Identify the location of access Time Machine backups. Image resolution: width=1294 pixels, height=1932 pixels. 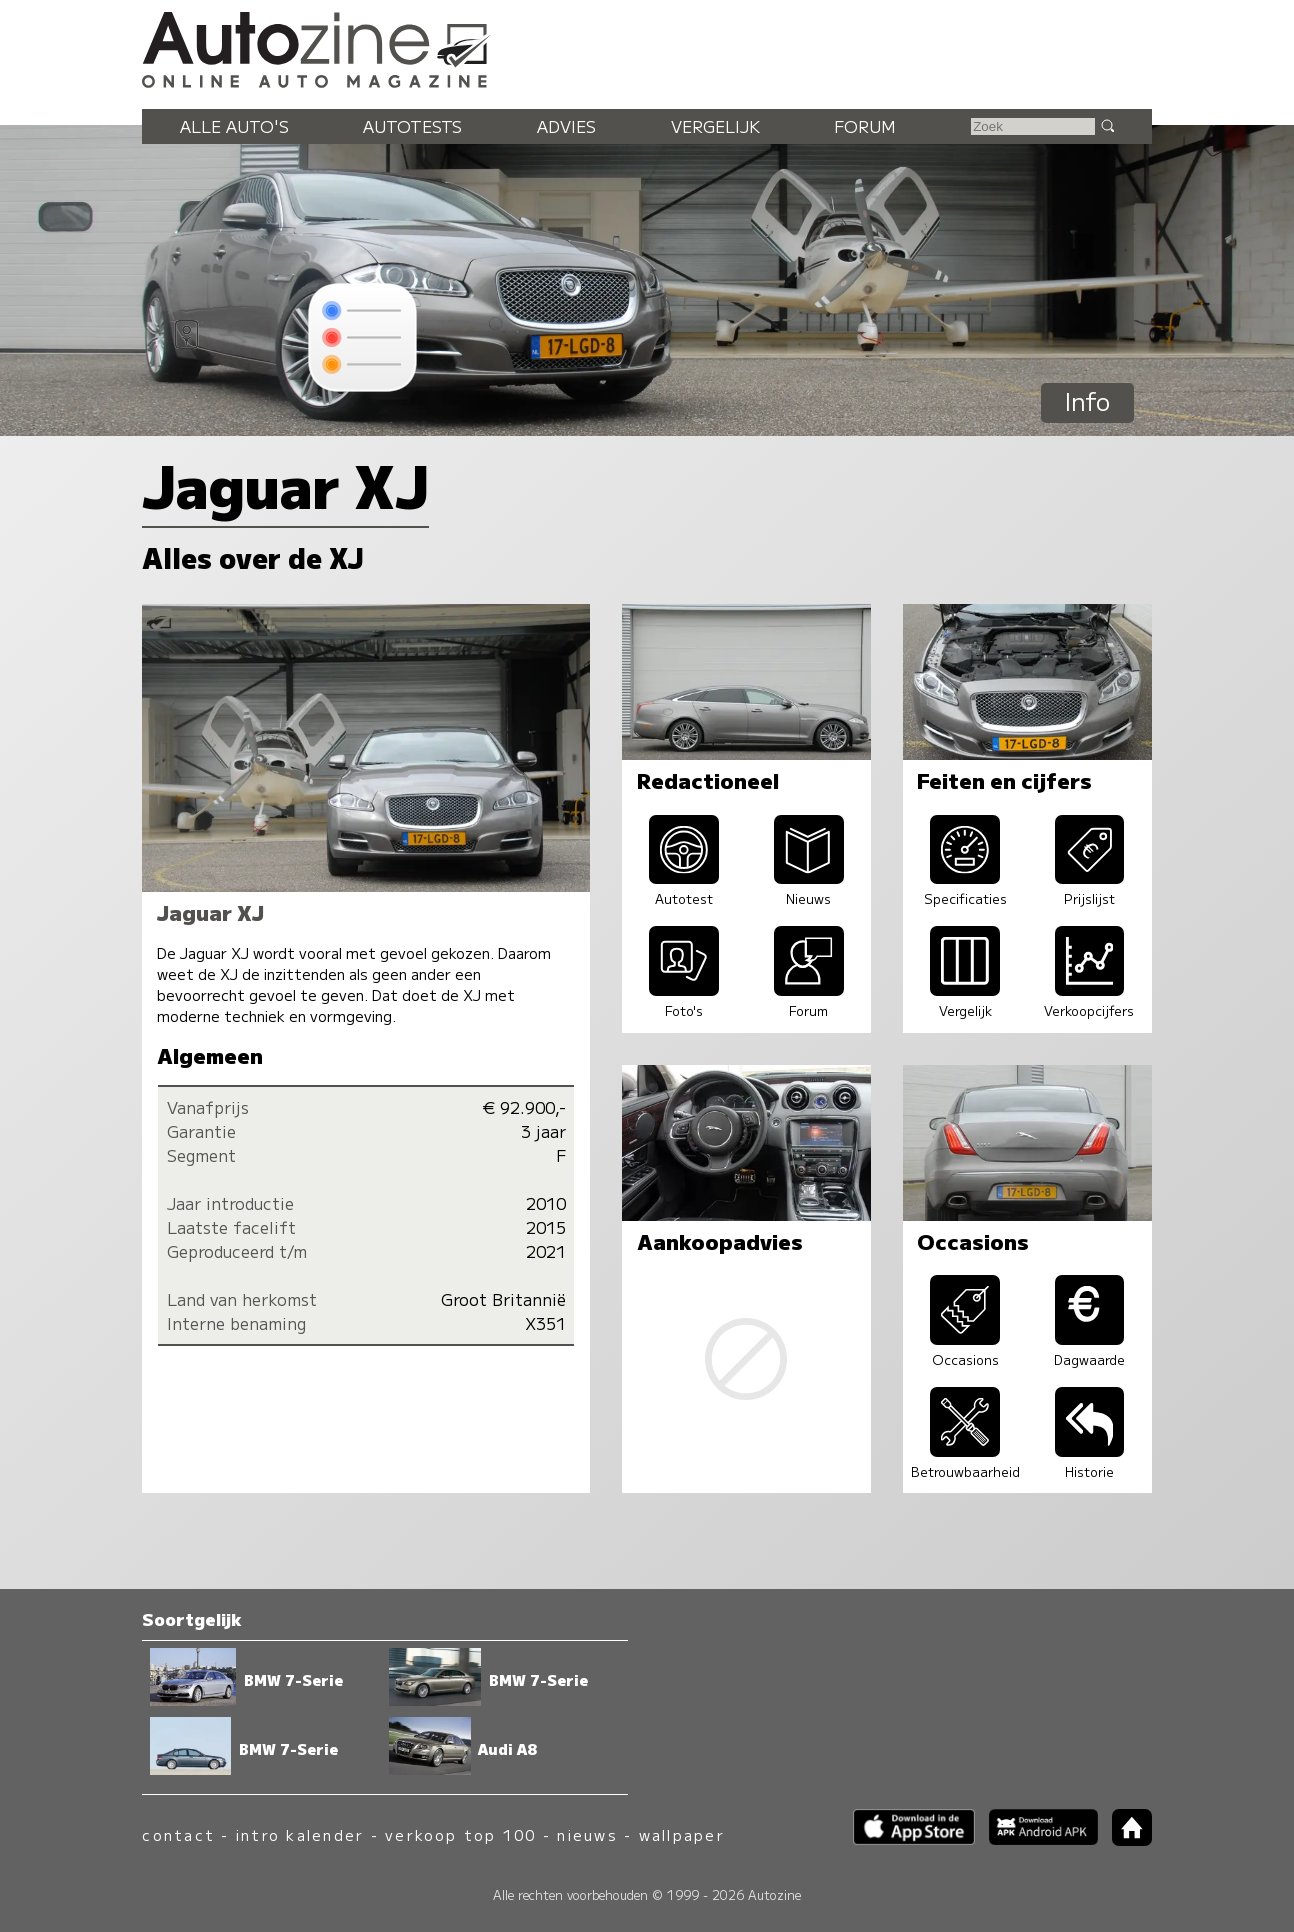
(187, 334).